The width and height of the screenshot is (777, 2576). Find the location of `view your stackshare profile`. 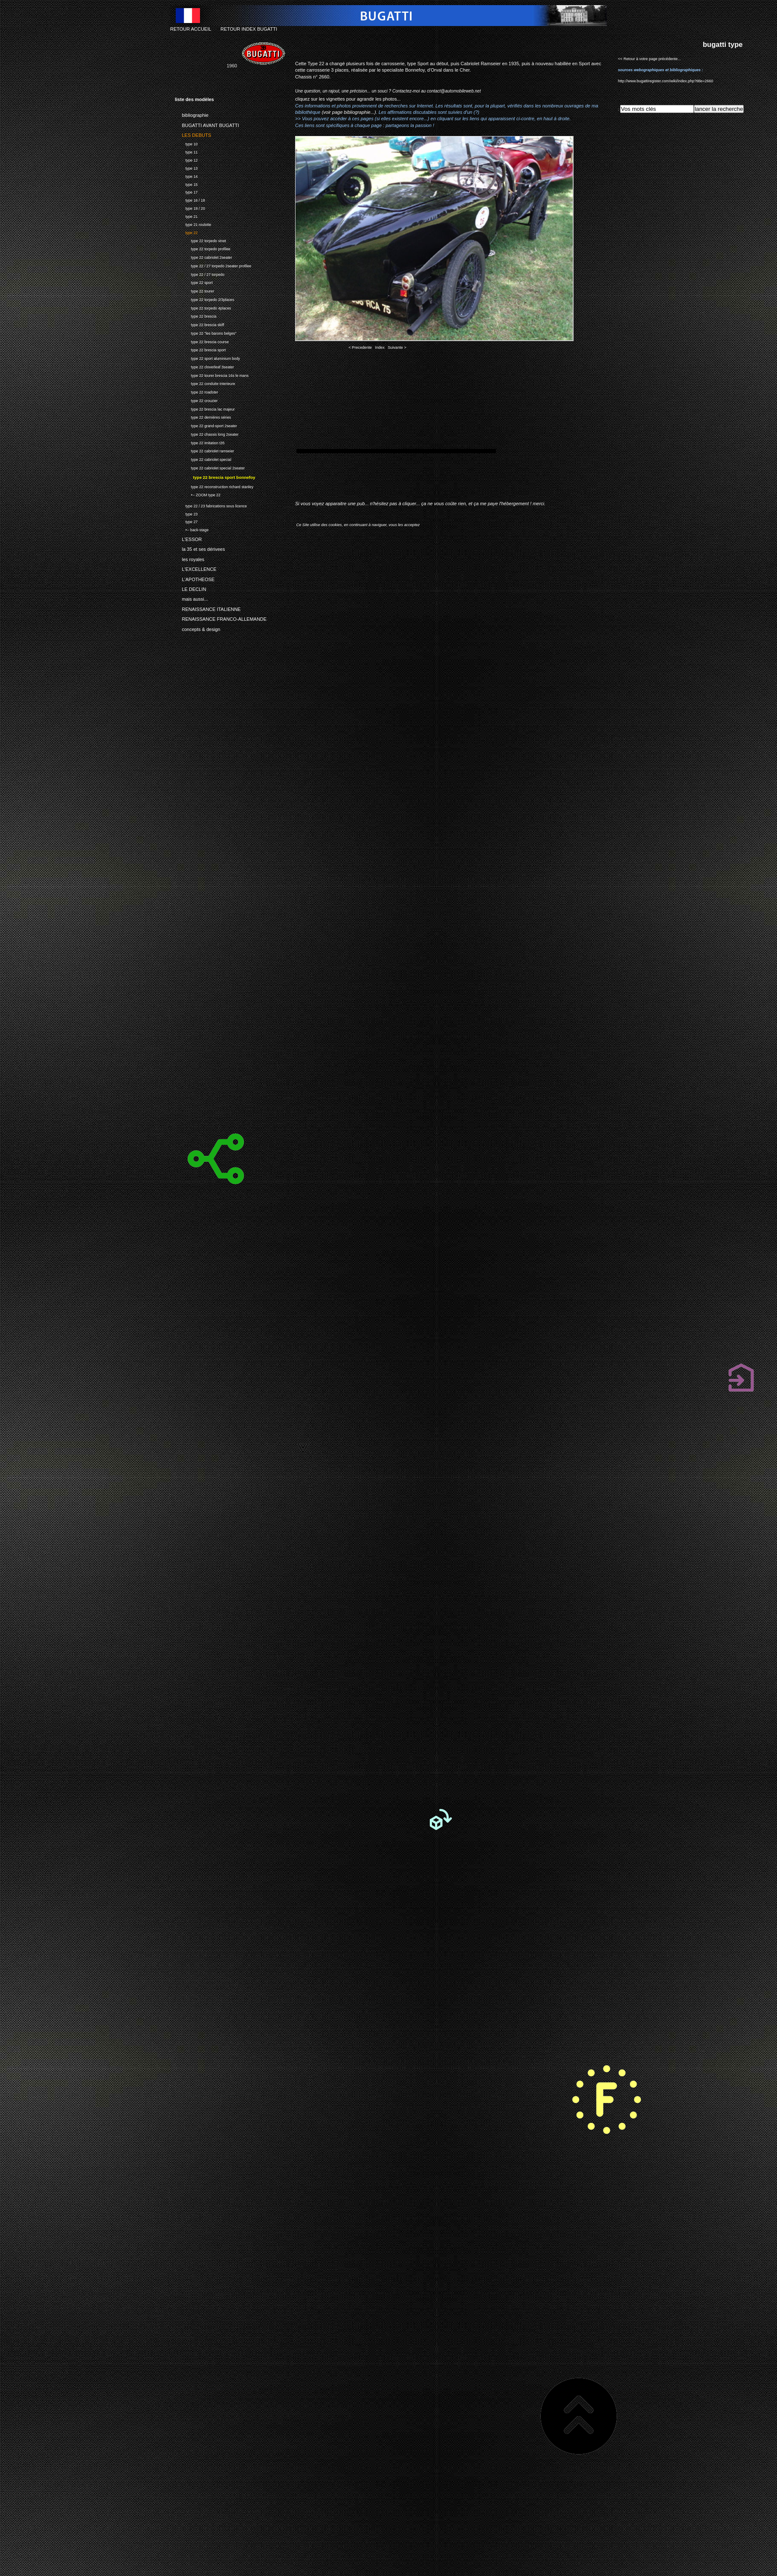

view your stackshare profile is located at coordinates (216, 1159).